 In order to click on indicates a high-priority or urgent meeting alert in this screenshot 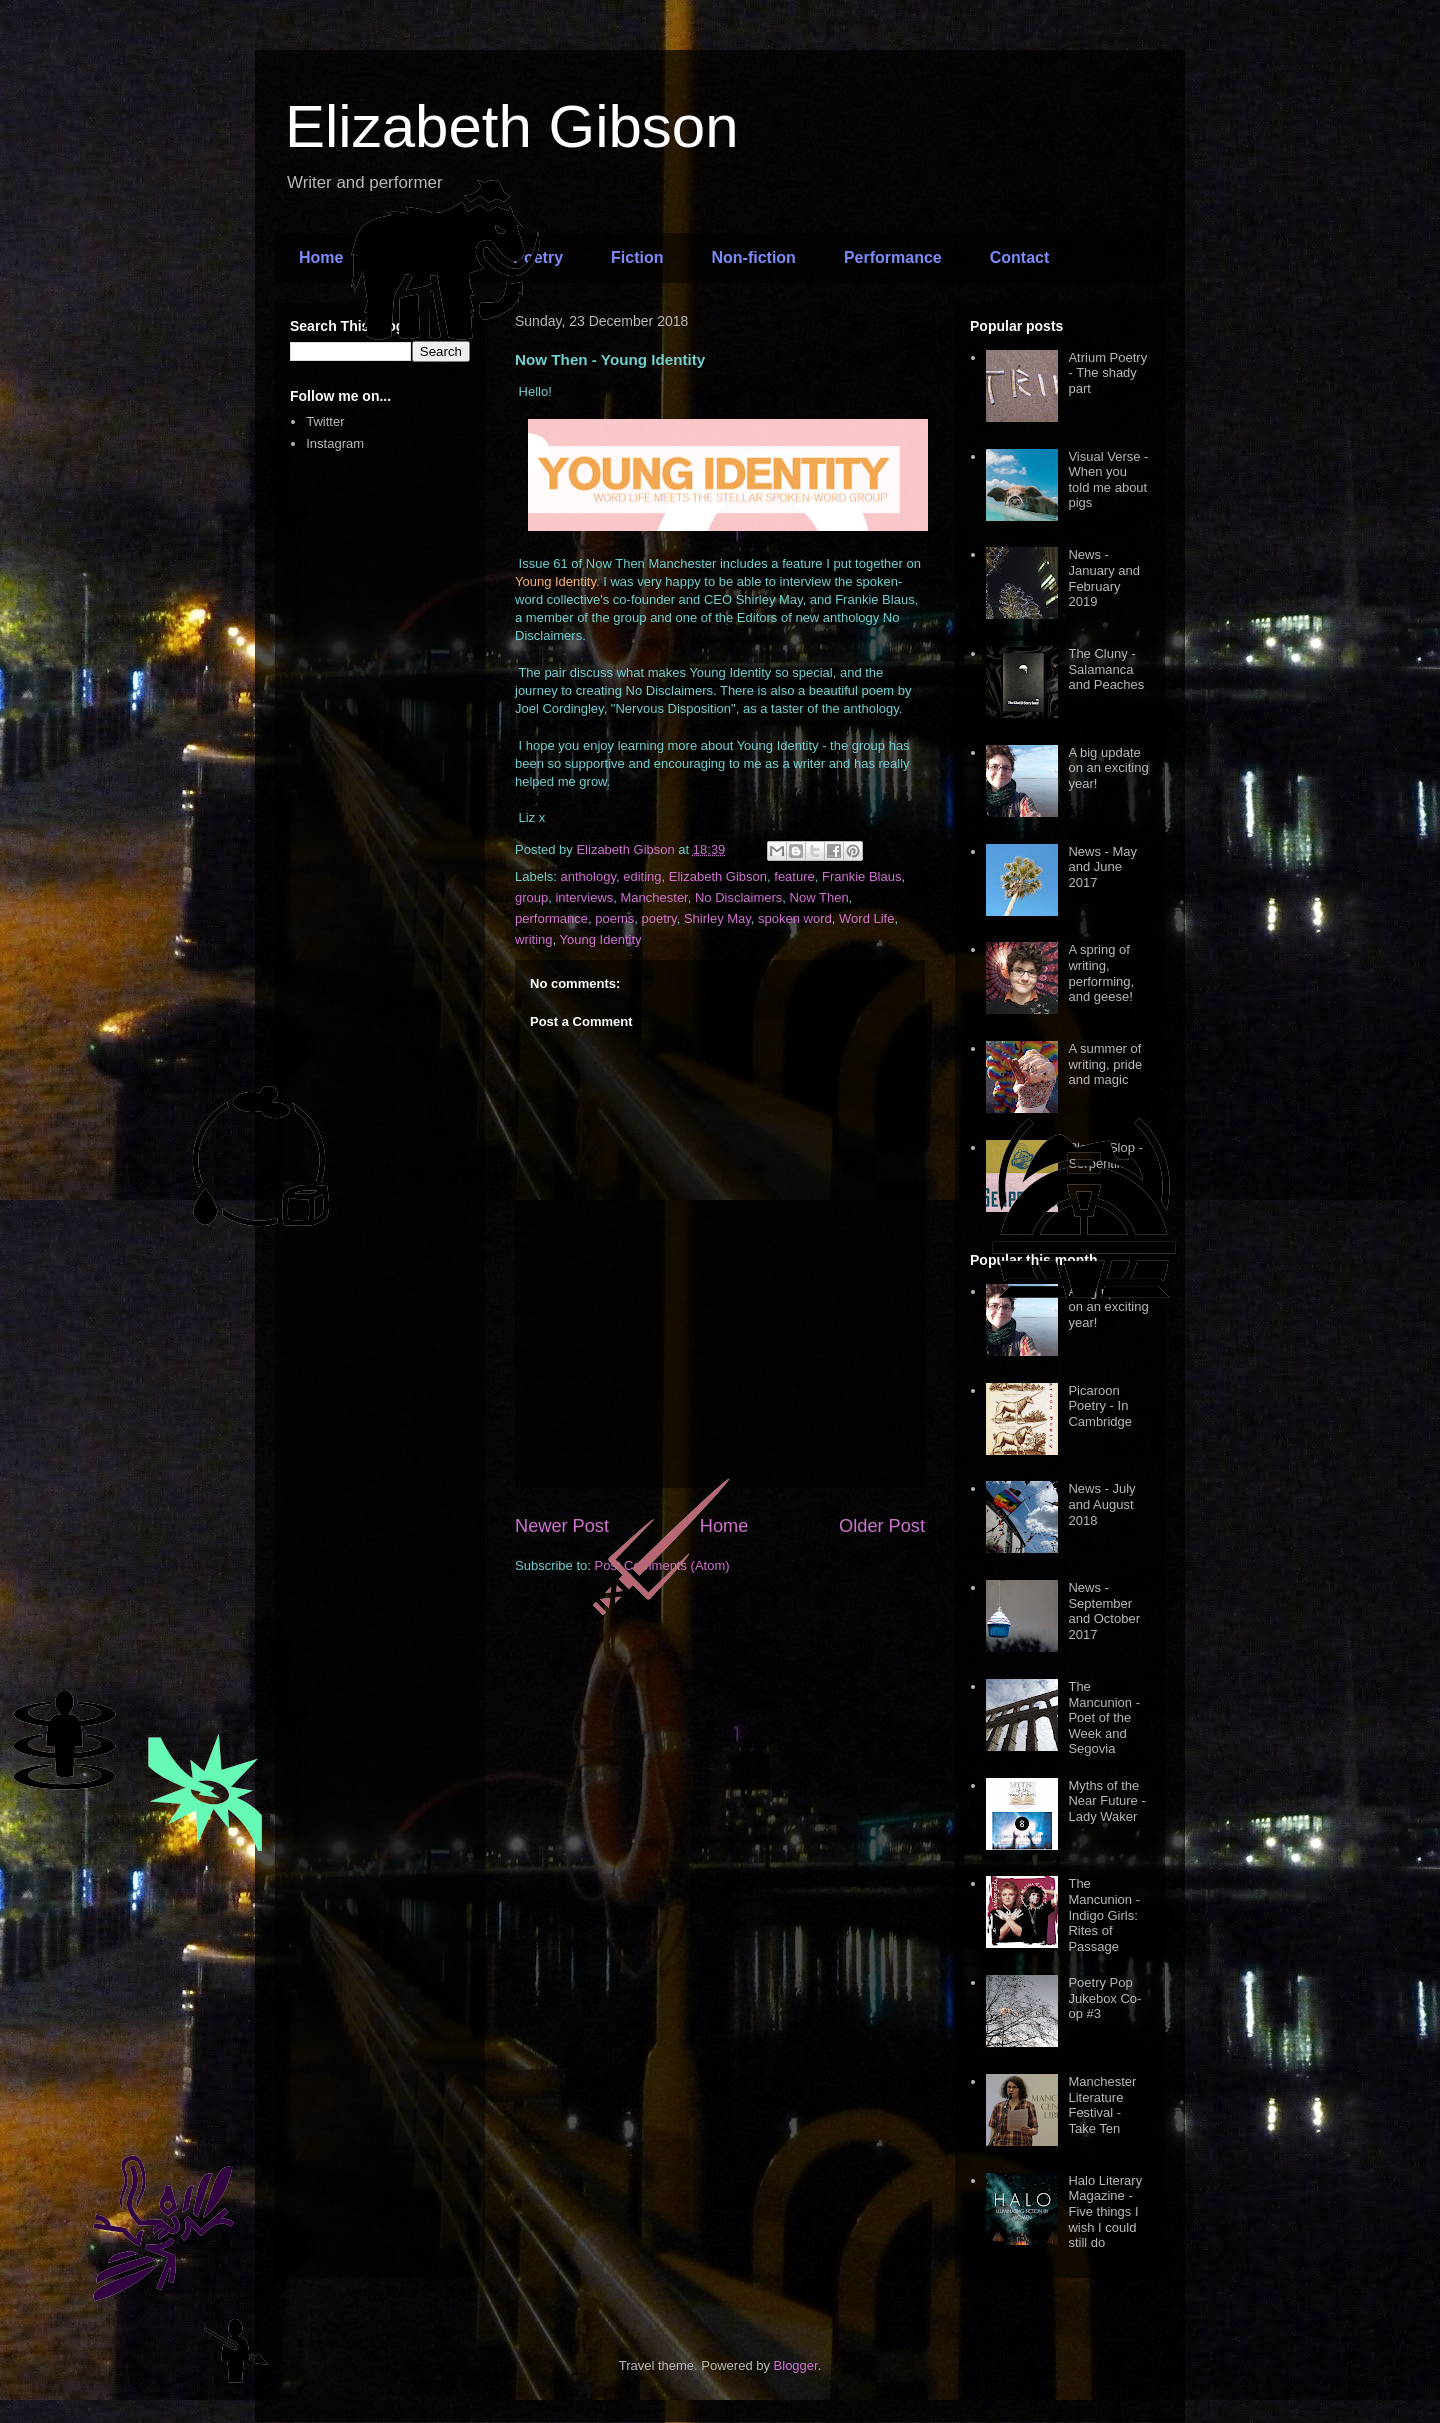, I will do `click(205, 1794)`.